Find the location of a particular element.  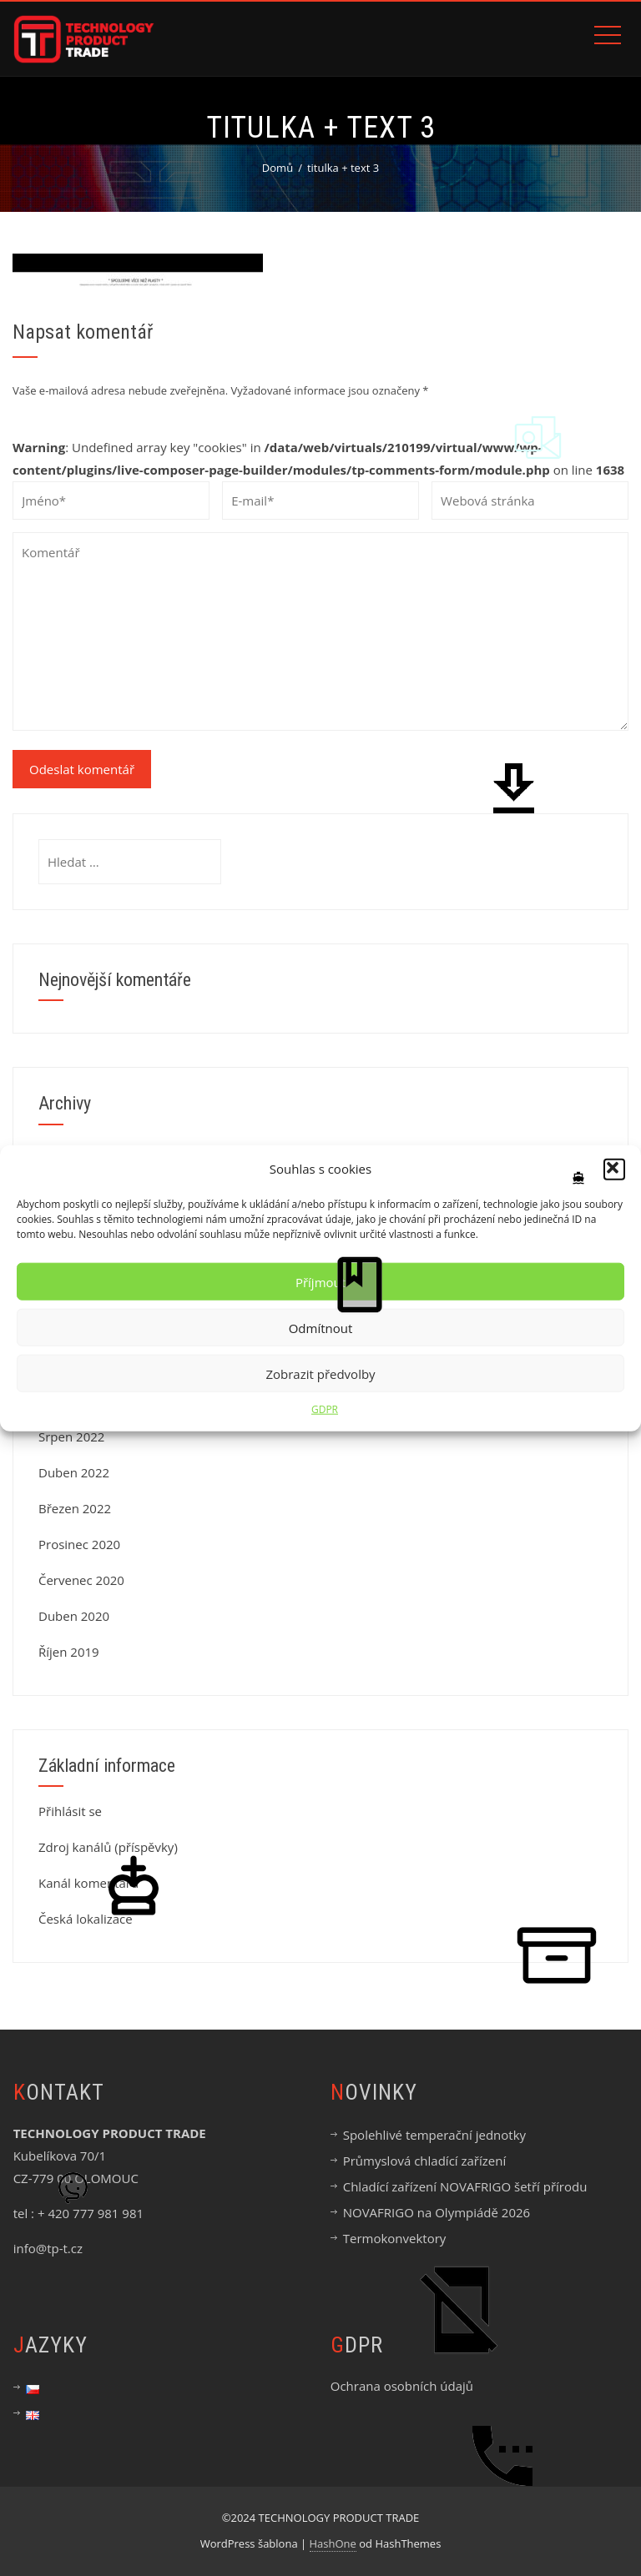

access phone or call settings is located at coordinates (502, 2456).